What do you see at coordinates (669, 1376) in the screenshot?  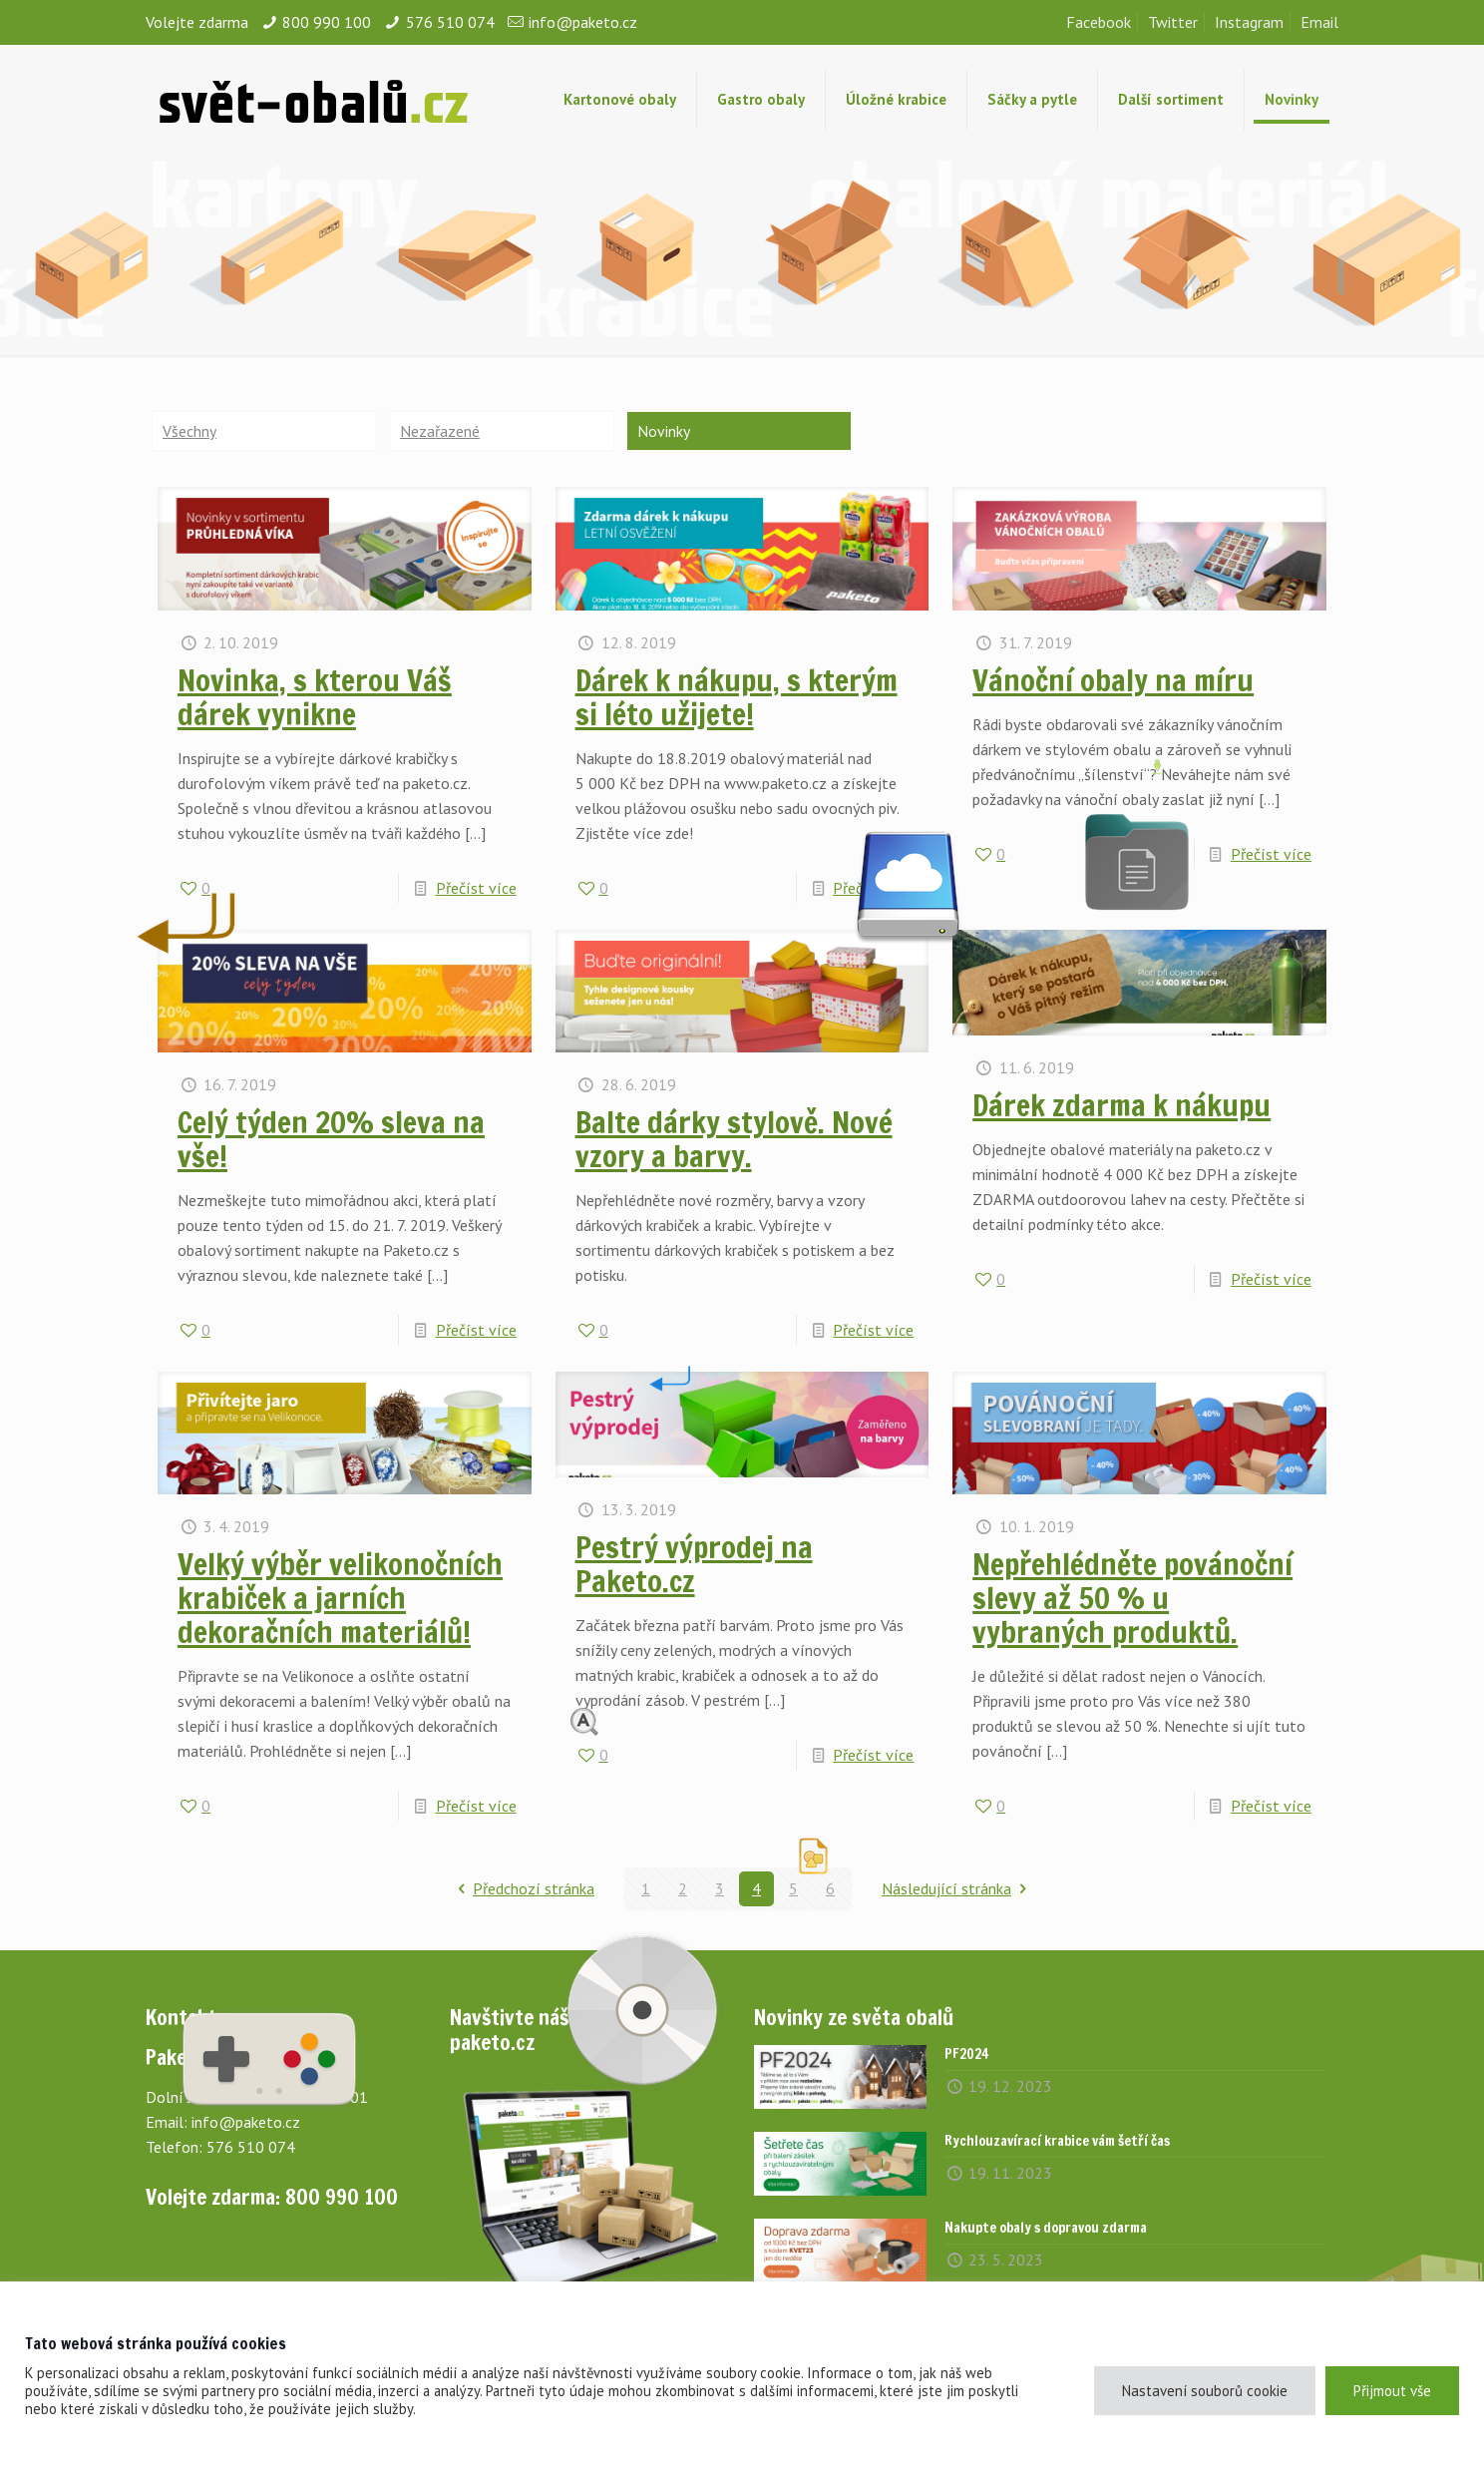 I see `reply to an email message` at bounding box center [669, 1376].